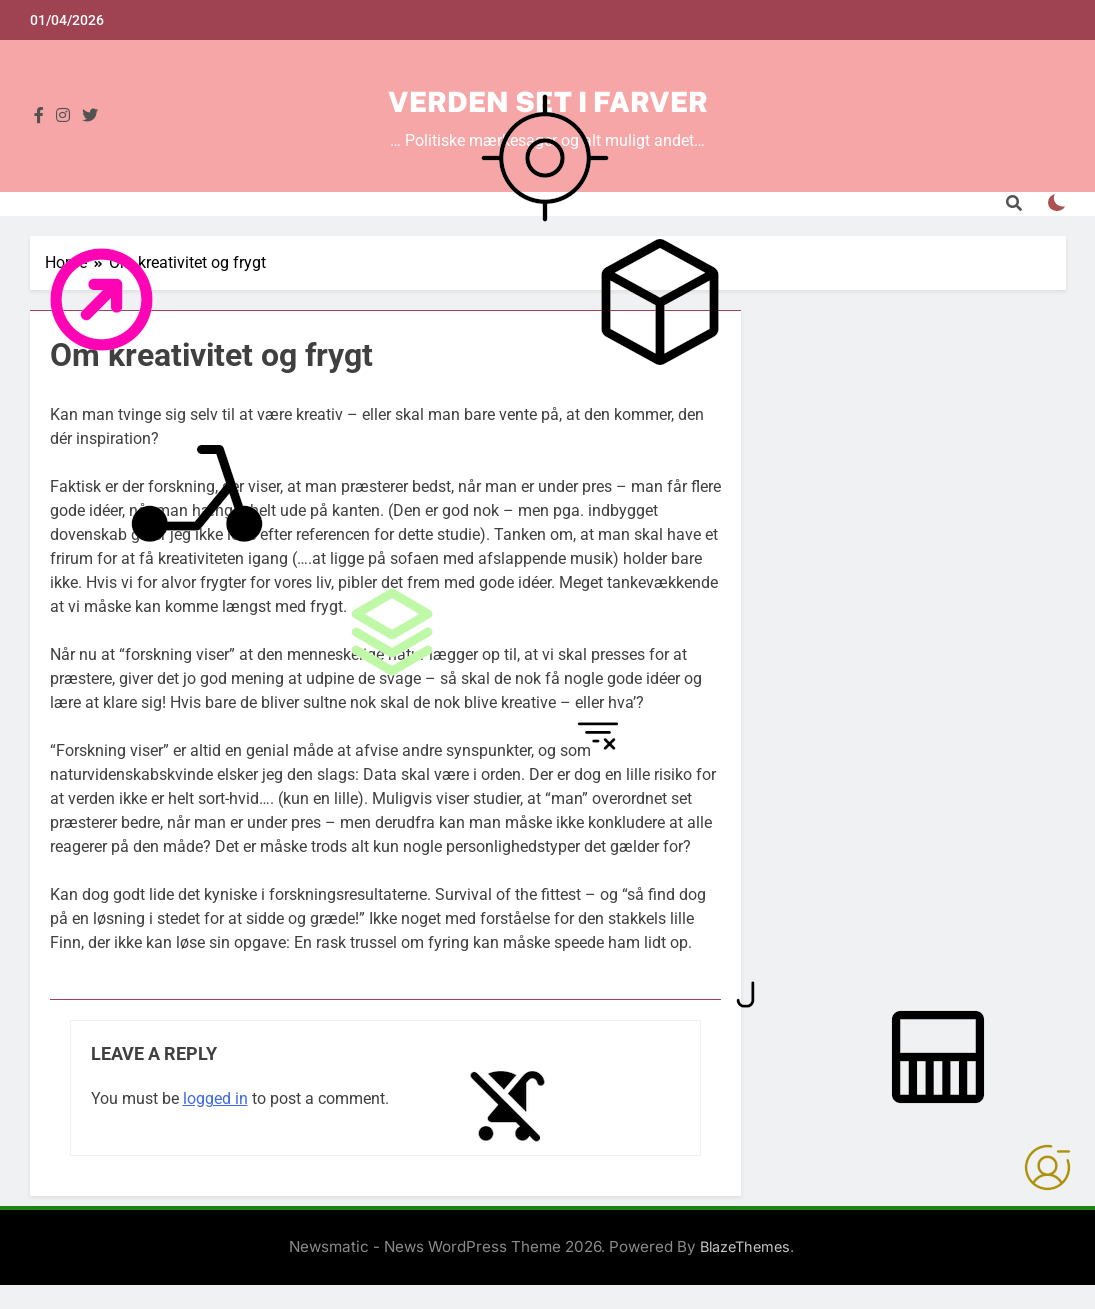  What do you see at coordinates (1047, 1167) in the screenshot?
I see `remove a user from your contacts` at bounding box center [1047, 1167].